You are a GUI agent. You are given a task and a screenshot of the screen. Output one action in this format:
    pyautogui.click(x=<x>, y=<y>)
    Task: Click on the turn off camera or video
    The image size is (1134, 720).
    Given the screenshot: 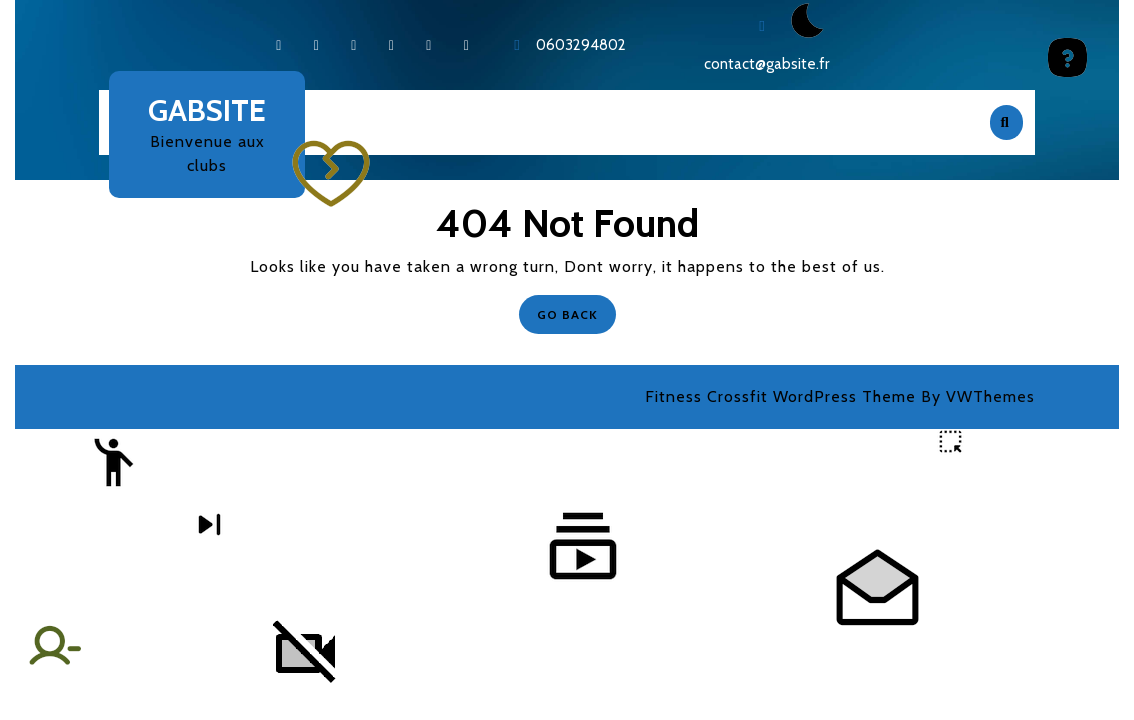 What is the action you would take?
    pyautogui.click(x=305, y=653)
    